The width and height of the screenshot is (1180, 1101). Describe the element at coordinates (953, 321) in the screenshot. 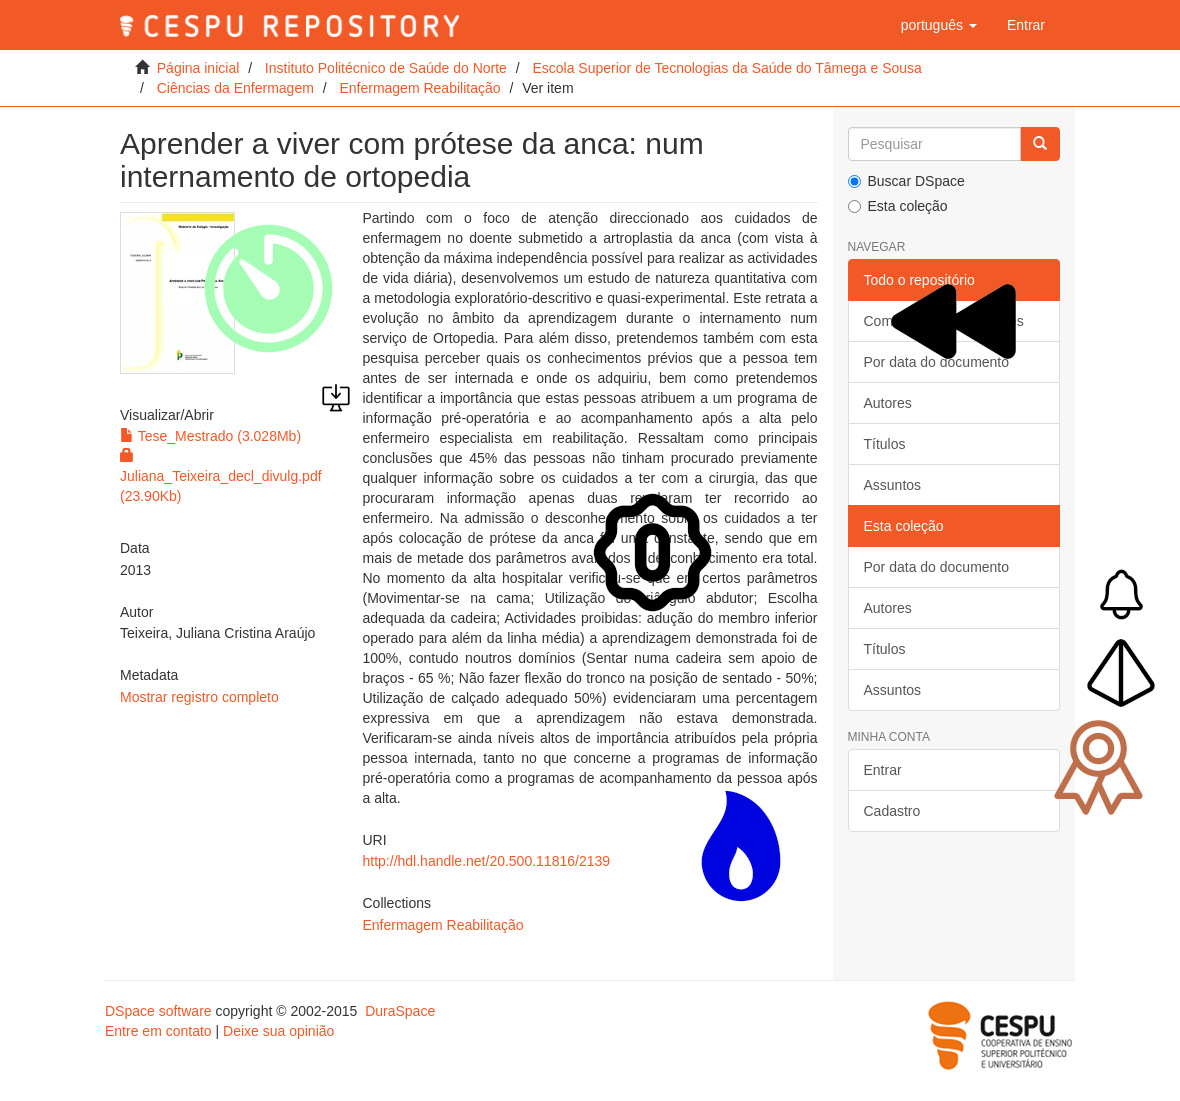

I see `skip to previous track` at that location.